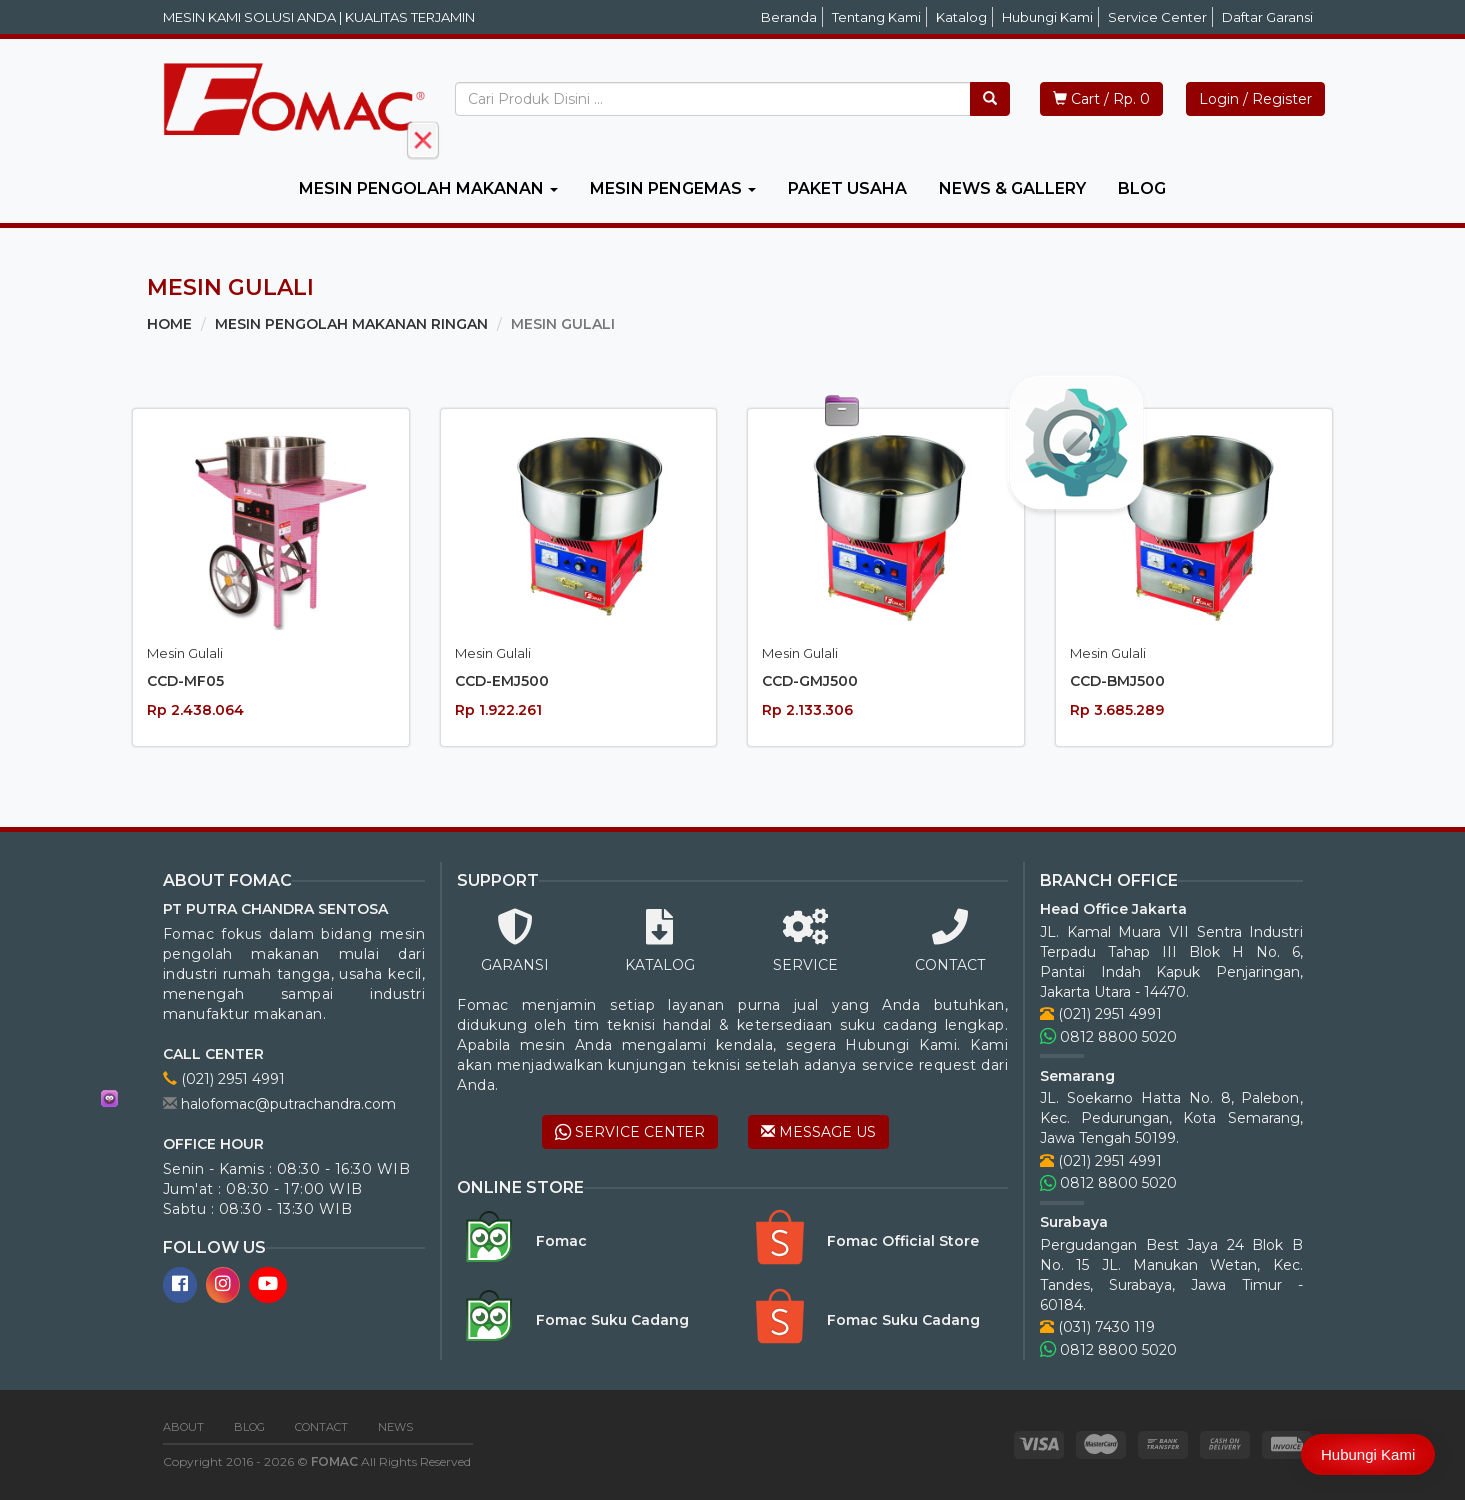 The height and width of the screenshot is (1500, 1465). What do you see at coordinates (109, 1098) in the screenshot?
I see `open cawbird twitter client` at bounding box center [109, 1098].